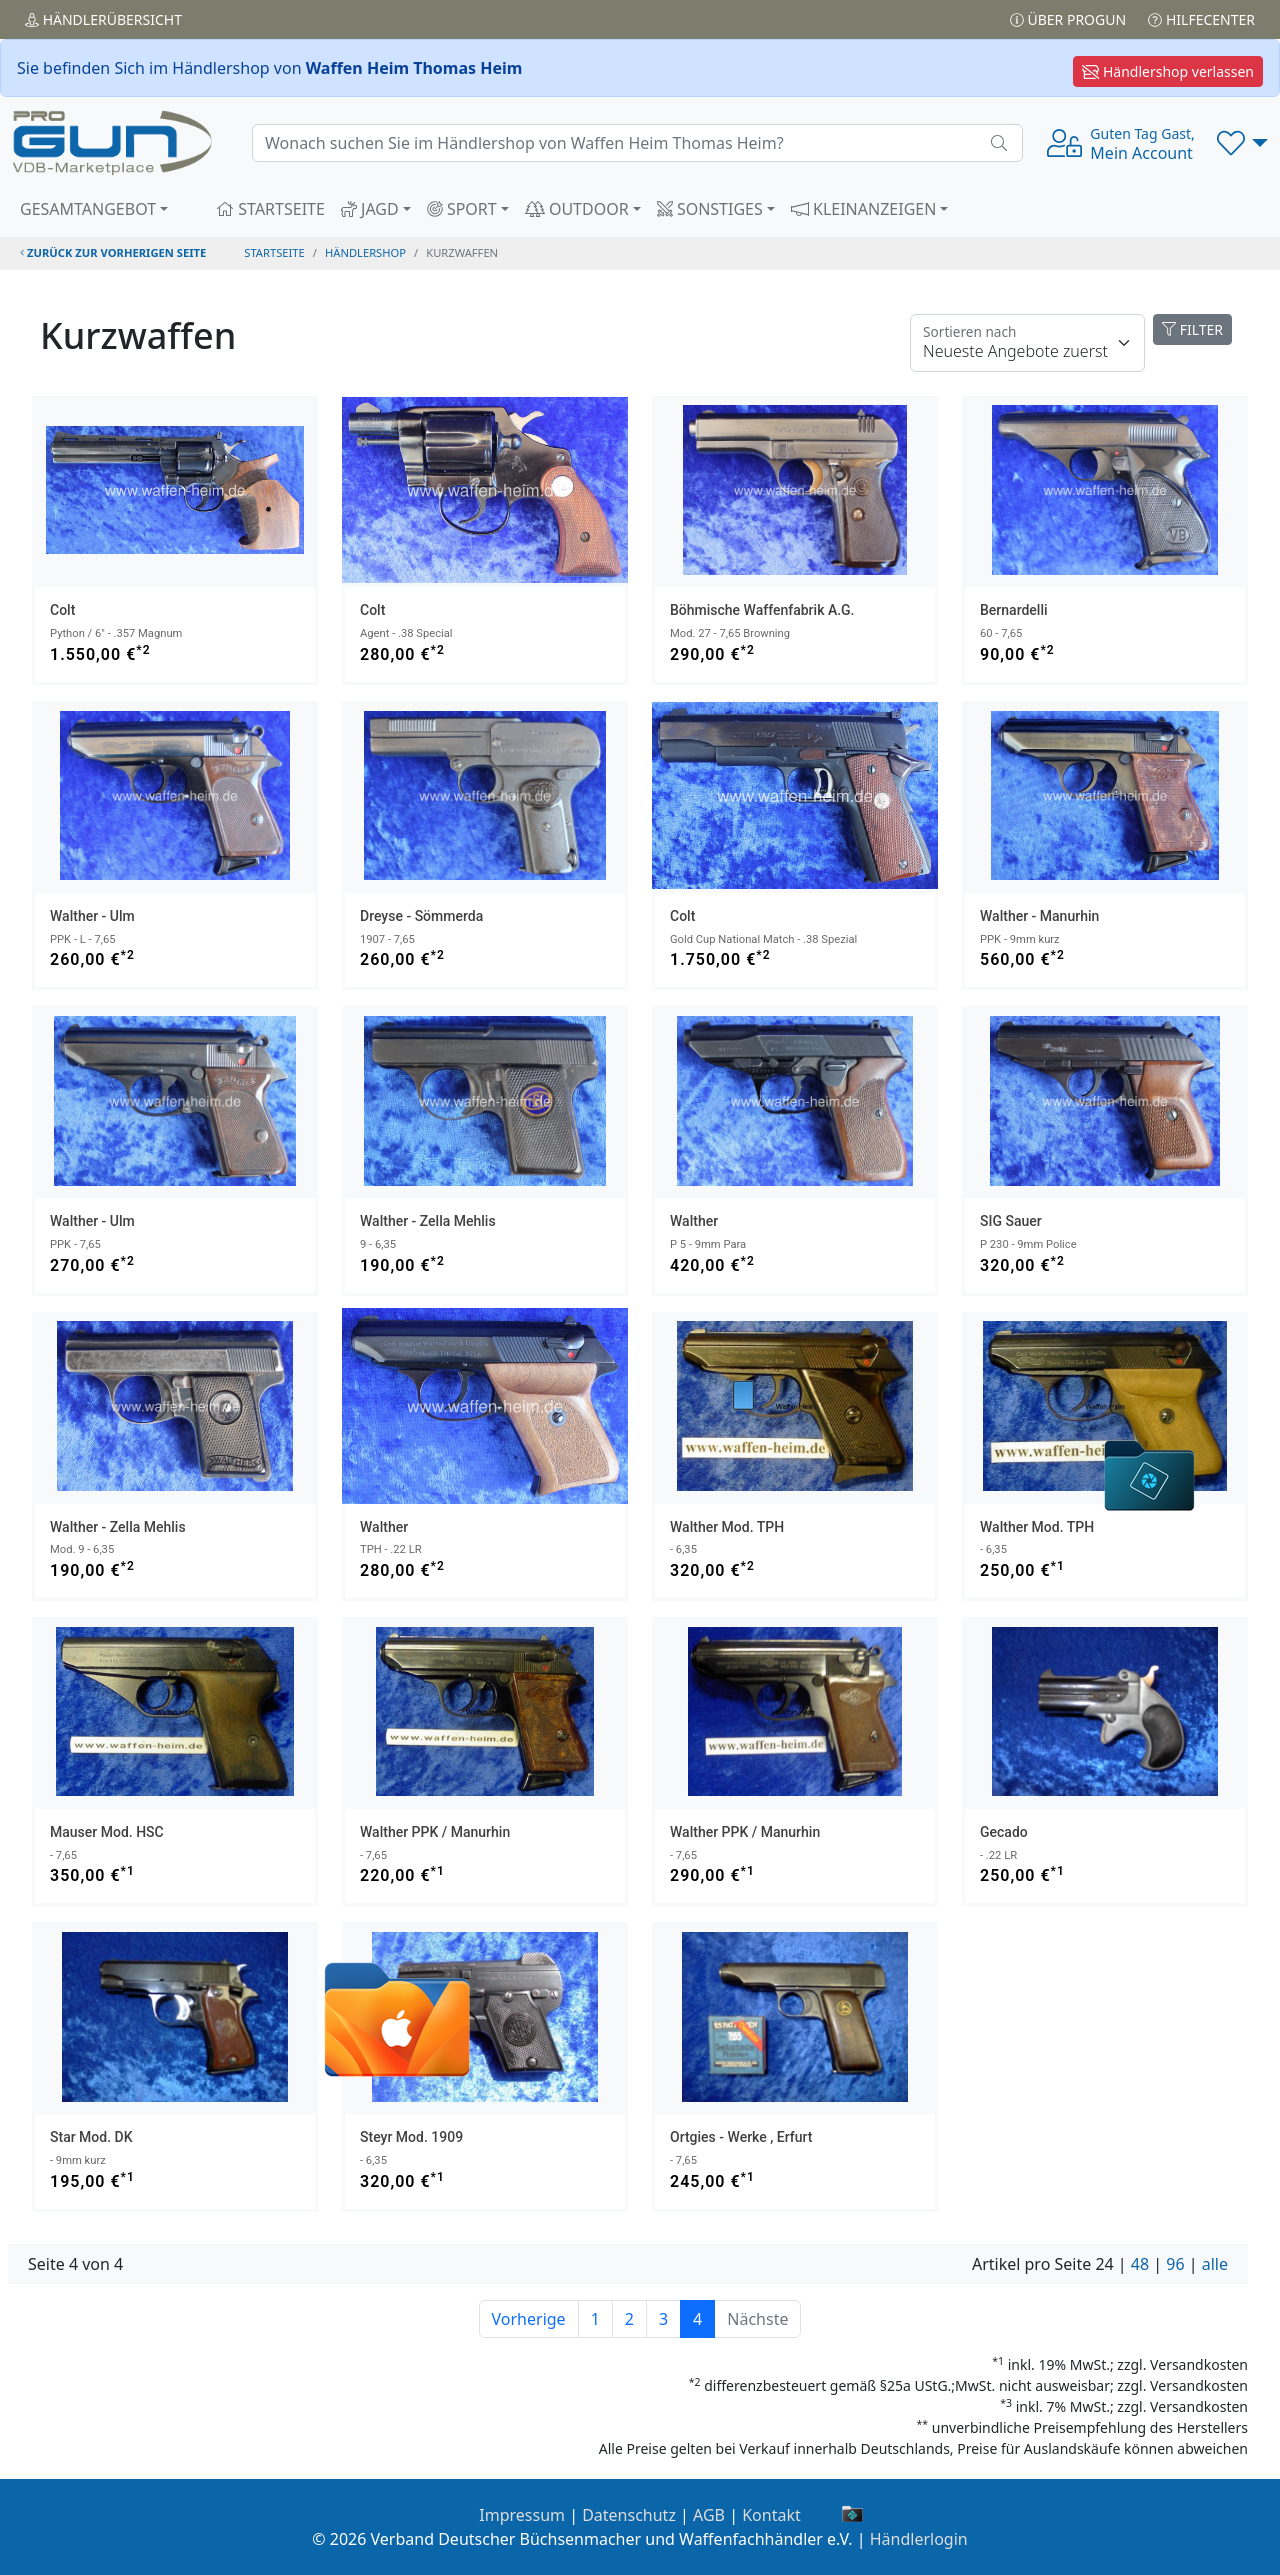  I want to click on open mac os ventura system folder, so click(396, 2023).